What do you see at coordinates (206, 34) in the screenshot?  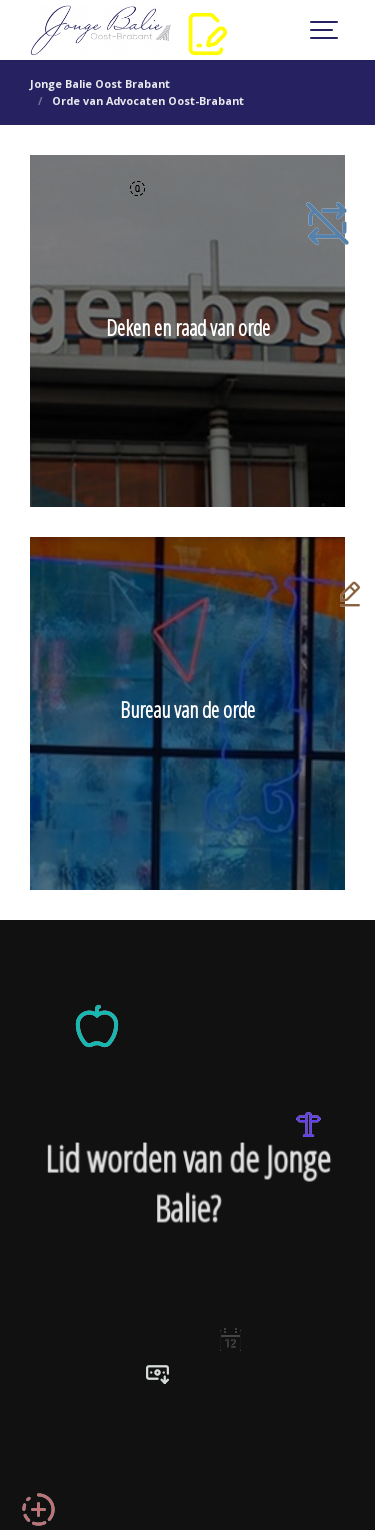 I see `edit document` at bounding box center [206, 34].